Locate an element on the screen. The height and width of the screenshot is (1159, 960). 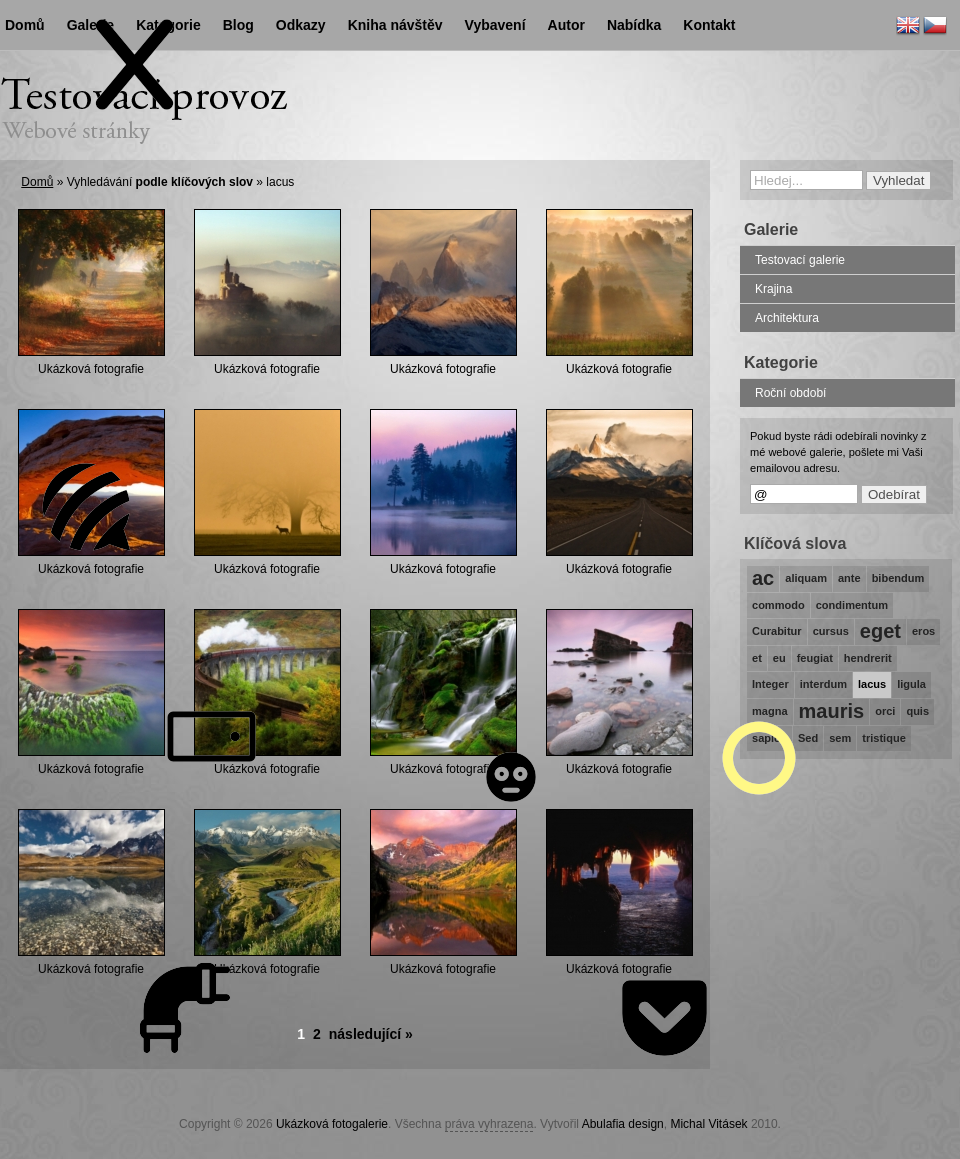
save to Pocket is located at coordinates (664, 1016).